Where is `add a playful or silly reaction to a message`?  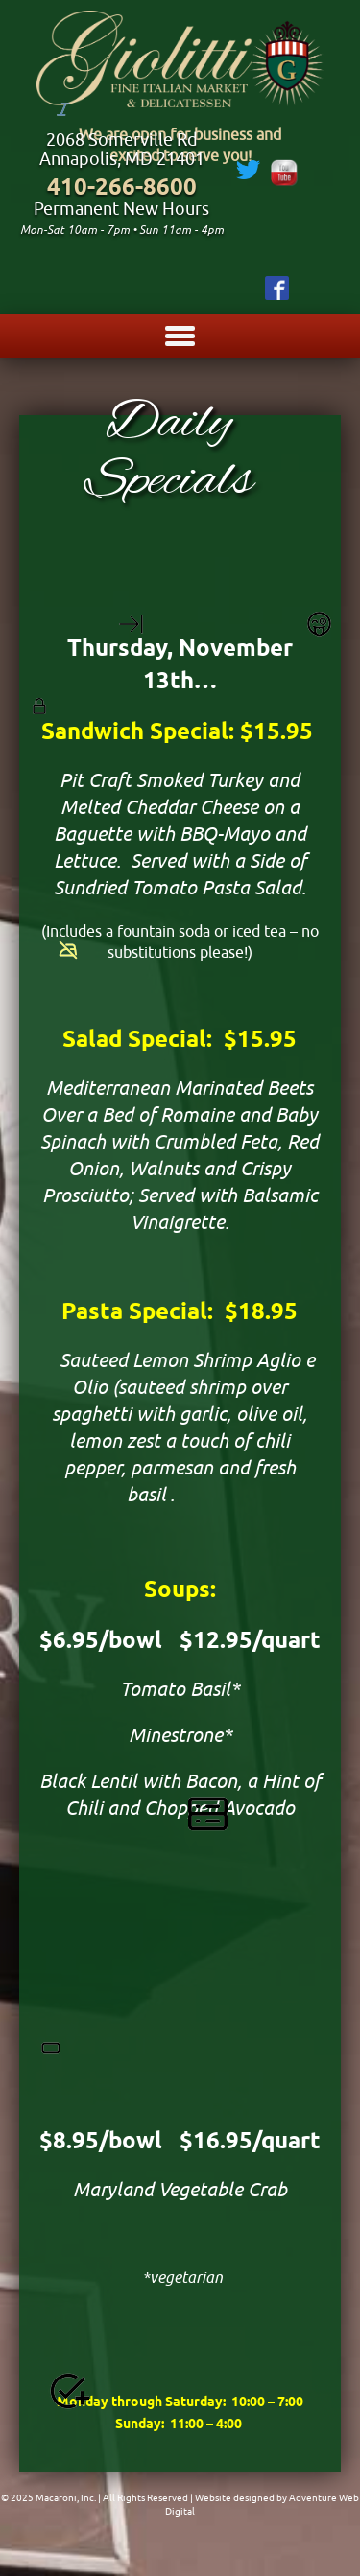
add a playful or silly reaction to a message is located at coordinates (319, 623).